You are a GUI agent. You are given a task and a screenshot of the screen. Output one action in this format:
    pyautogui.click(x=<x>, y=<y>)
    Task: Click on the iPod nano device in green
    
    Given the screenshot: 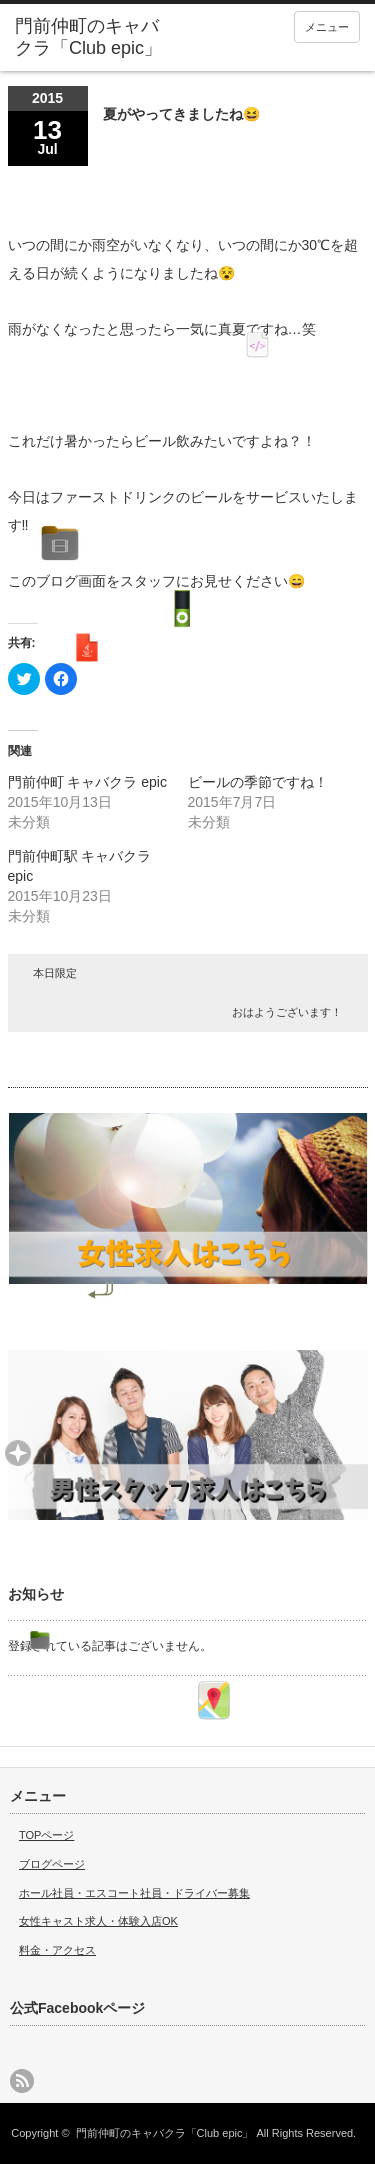 What is the action you would take?
    pyautogui.click(x=182, y=609)
    